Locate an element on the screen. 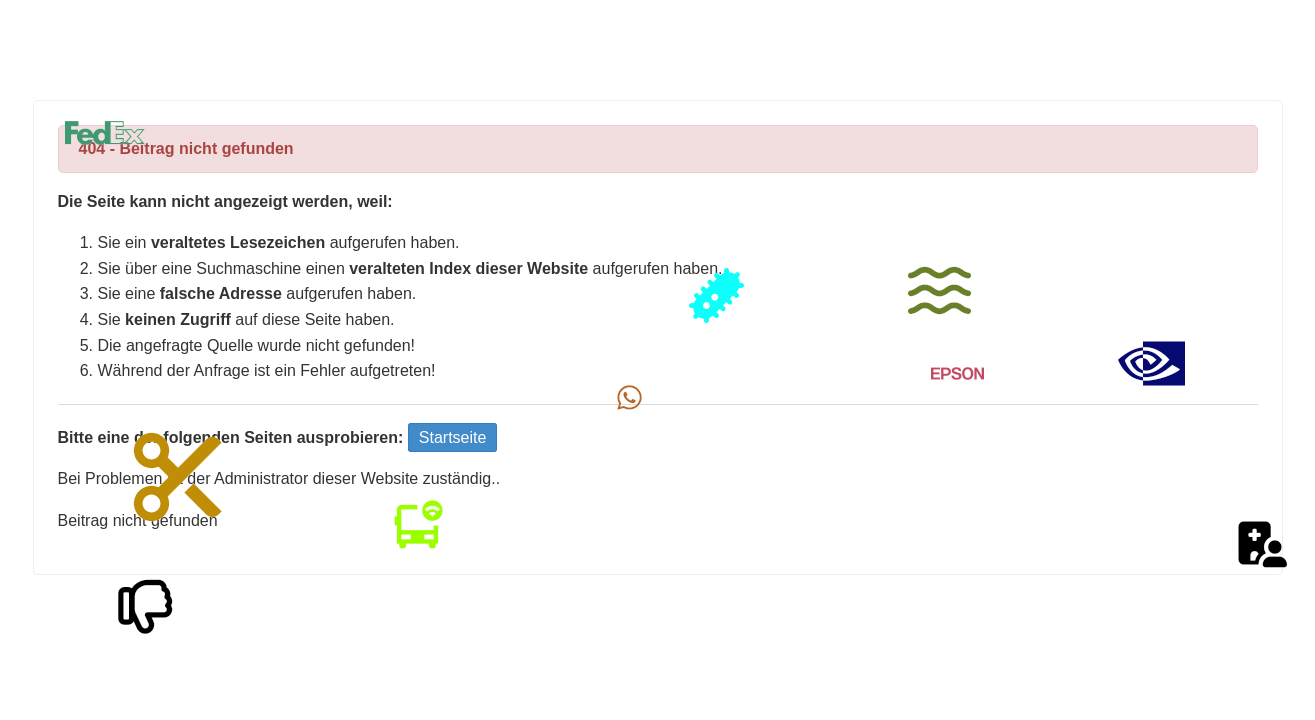  Epson brand logo is located at coordinates (957, 373).